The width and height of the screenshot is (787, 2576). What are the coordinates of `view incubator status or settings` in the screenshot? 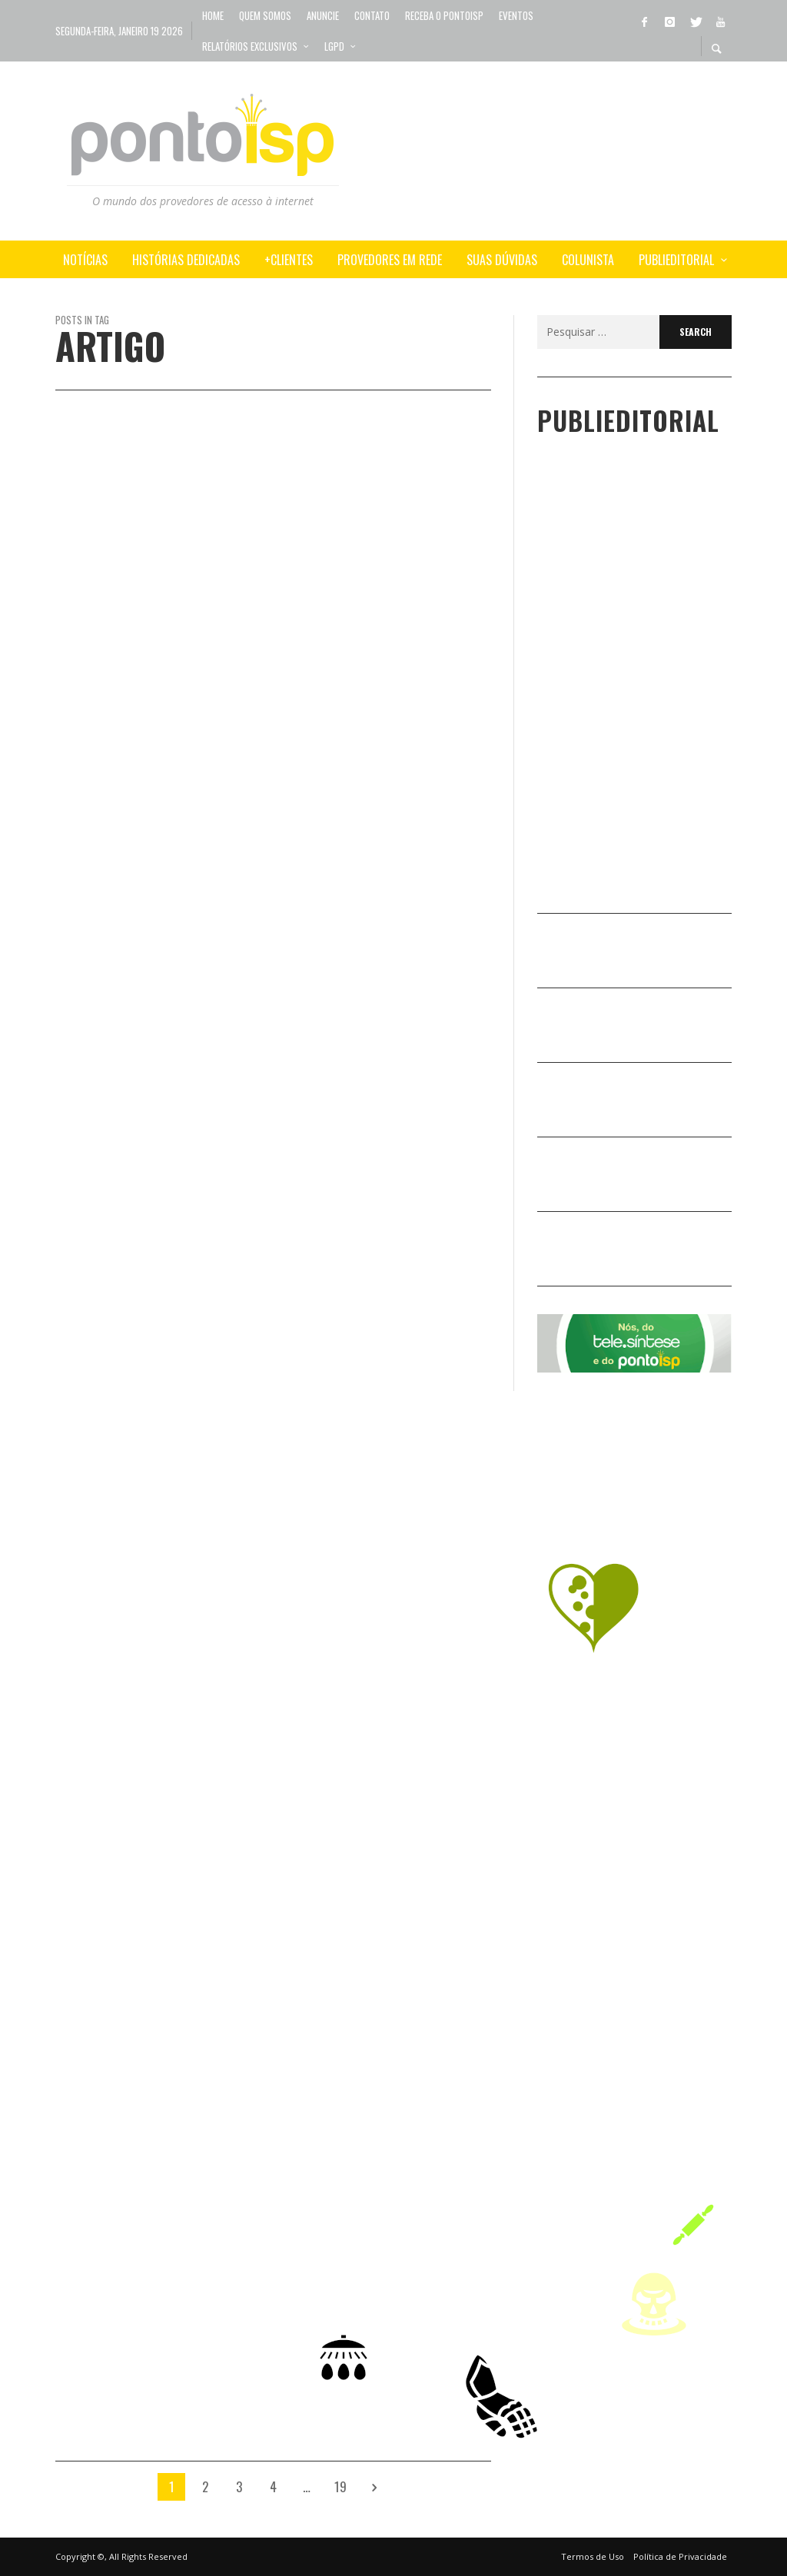 It's located at (344, 2357).